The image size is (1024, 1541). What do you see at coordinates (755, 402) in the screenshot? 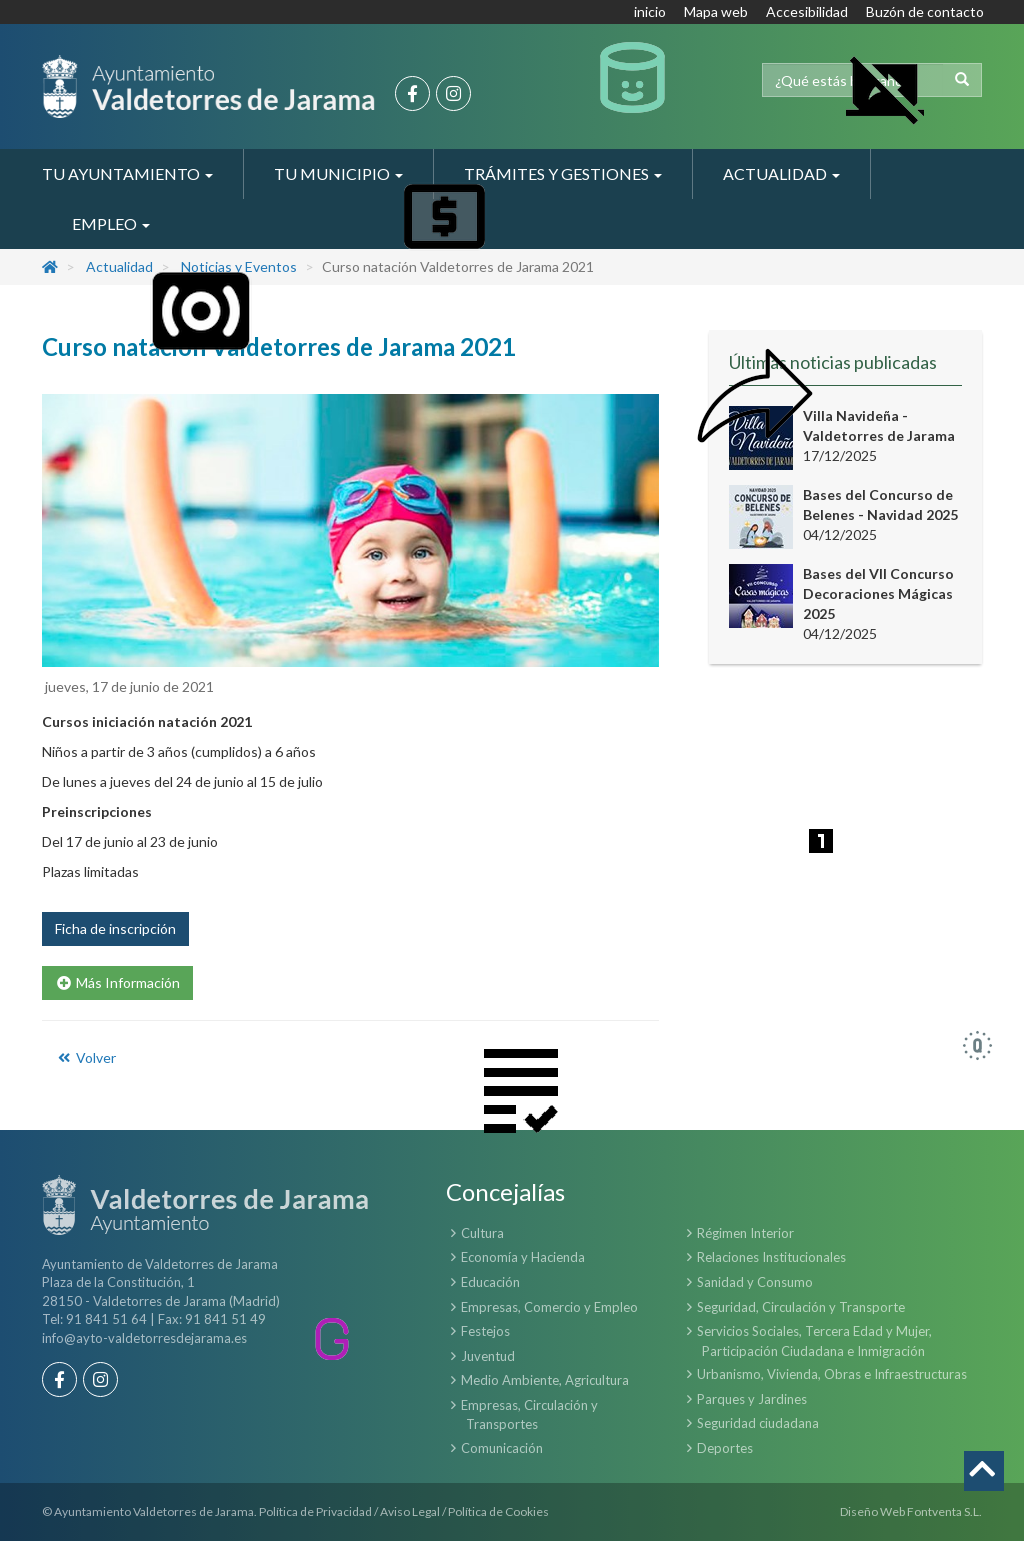
I see `share this content` at bounding box center [755, 402].